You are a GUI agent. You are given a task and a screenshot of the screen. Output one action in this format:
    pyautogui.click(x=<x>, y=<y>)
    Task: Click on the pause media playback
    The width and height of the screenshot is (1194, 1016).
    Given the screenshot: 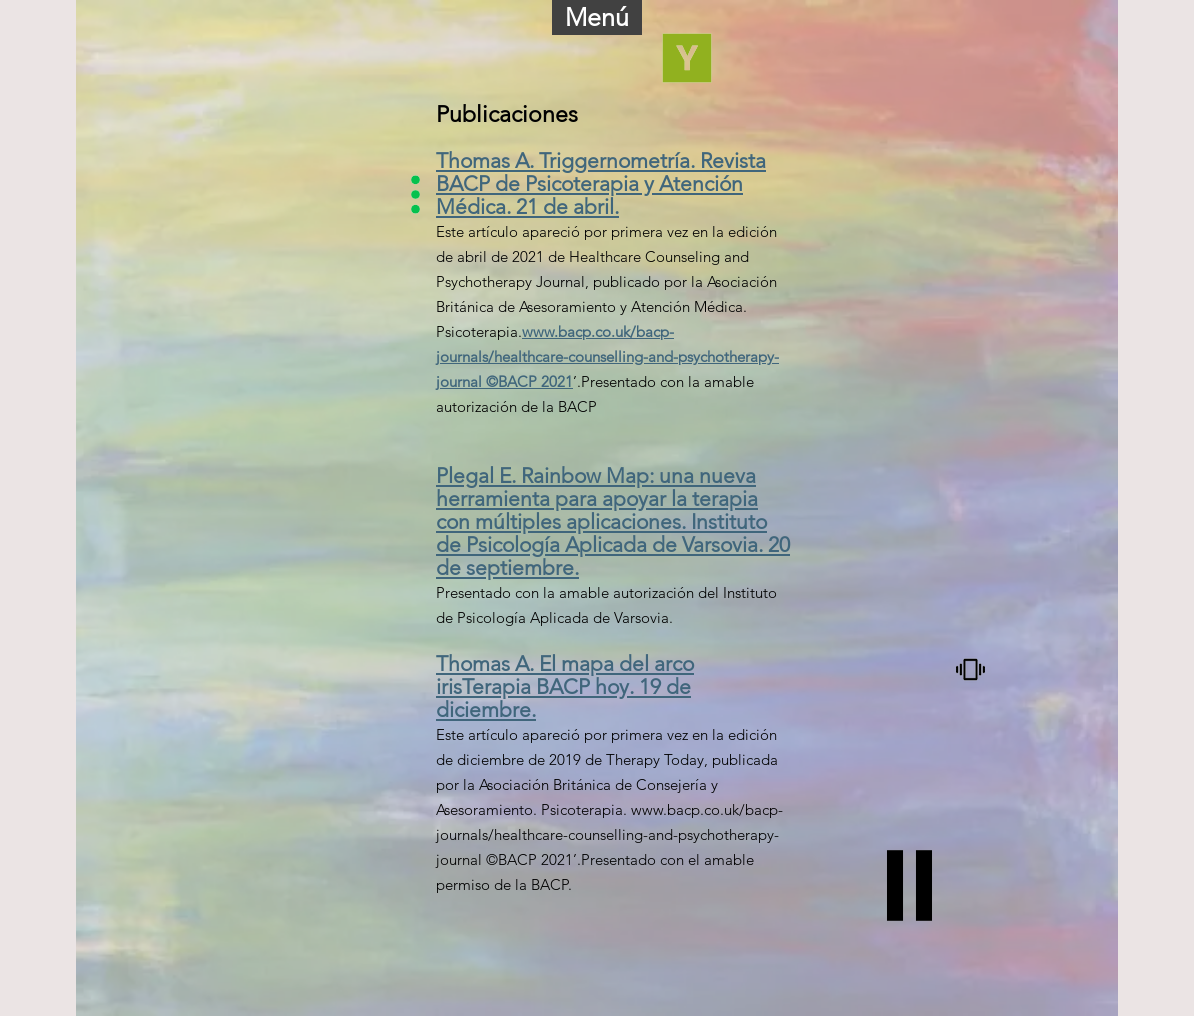 What is the action you would take?
    pyautogui.click(x=909, y=885)
    